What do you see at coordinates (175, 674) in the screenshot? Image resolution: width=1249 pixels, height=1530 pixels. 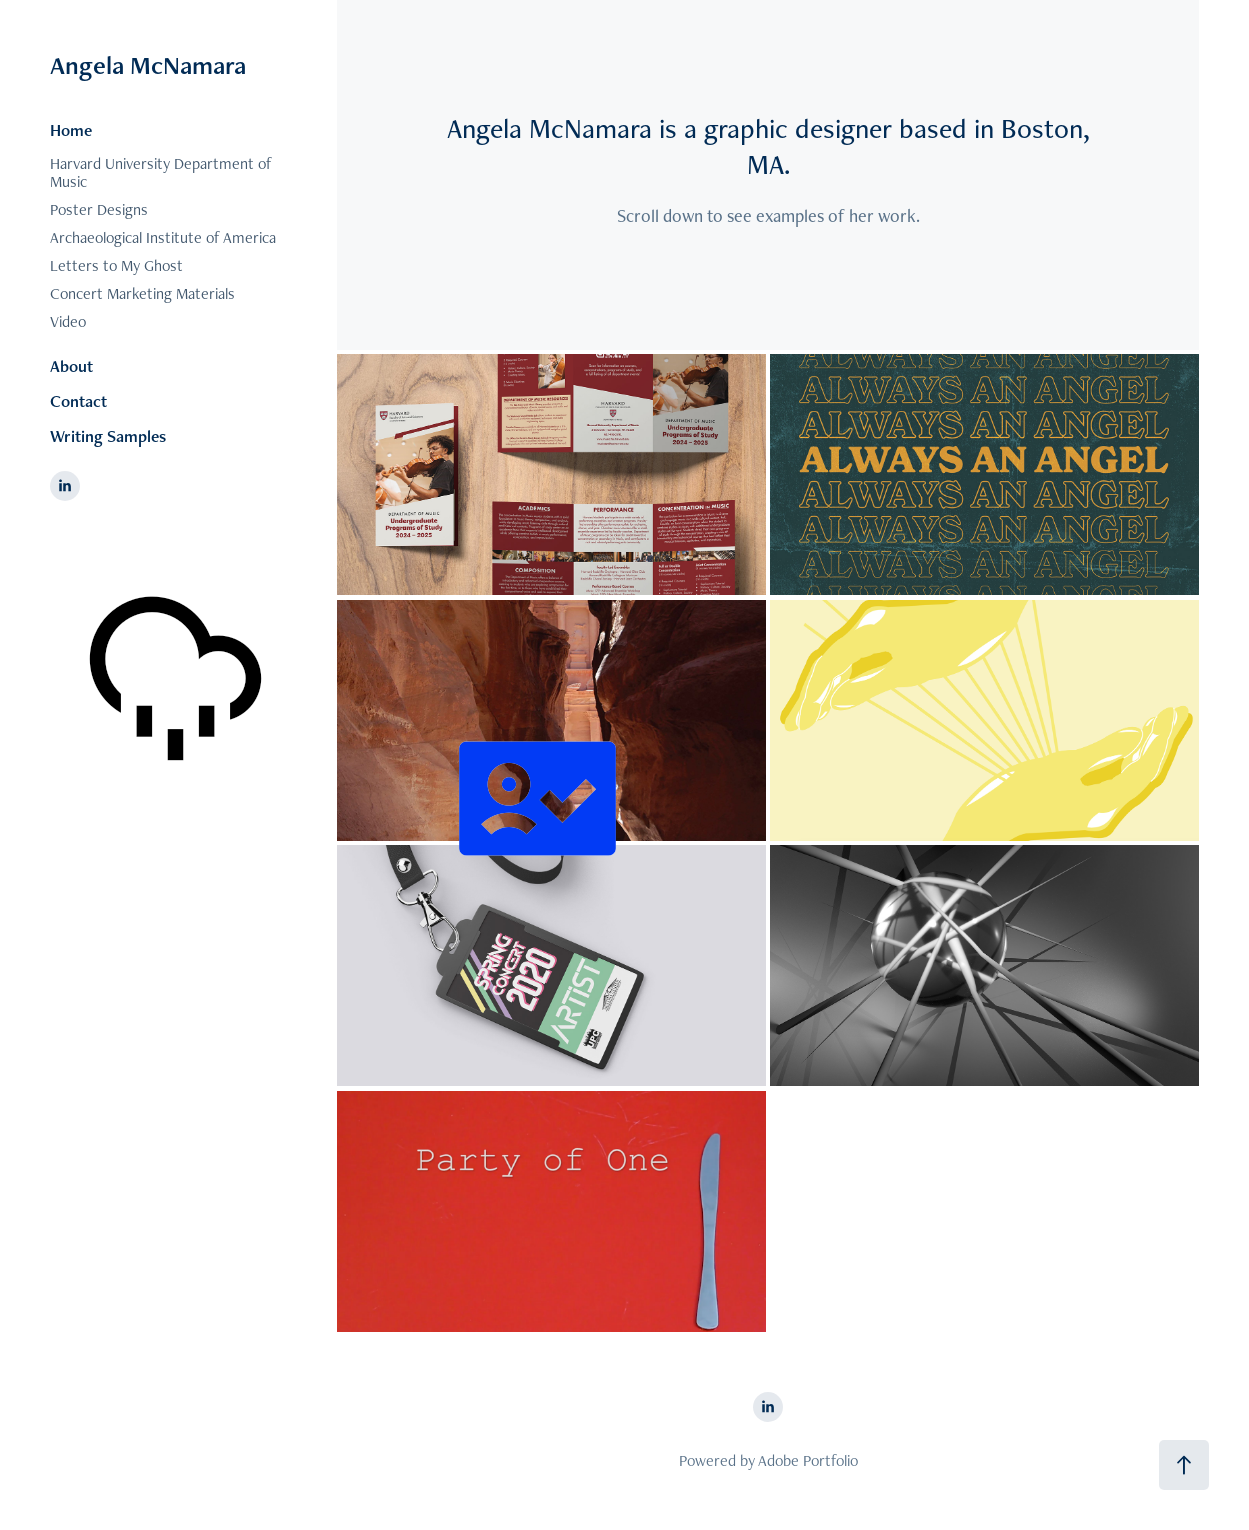 I see `indicates rainy or showery weather conditions` at bounding box center [175, 674].